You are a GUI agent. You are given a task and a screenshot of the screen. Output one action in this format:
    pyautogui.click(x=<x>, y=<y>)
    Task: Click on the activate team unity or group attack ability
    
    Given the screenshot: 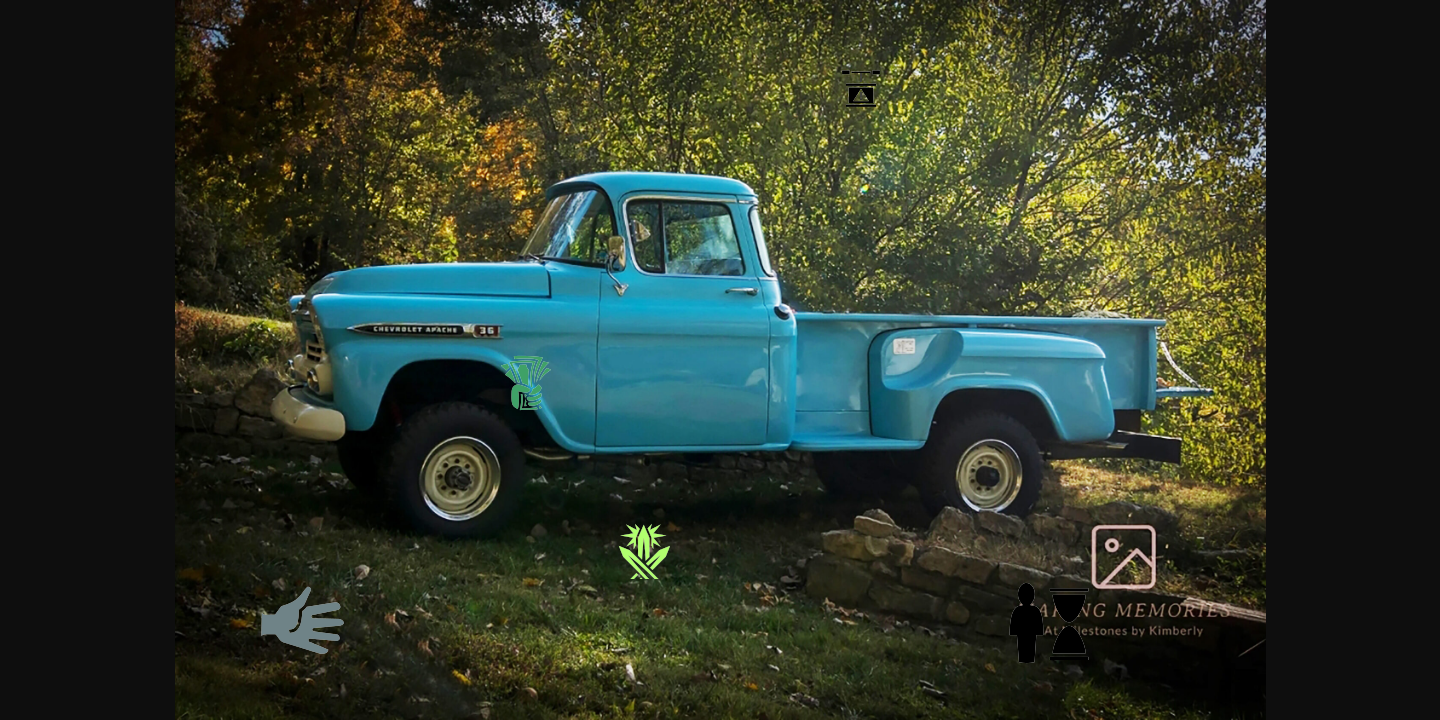 What is the action you would take?
    pyautogui.click(x=644, y=551)
    